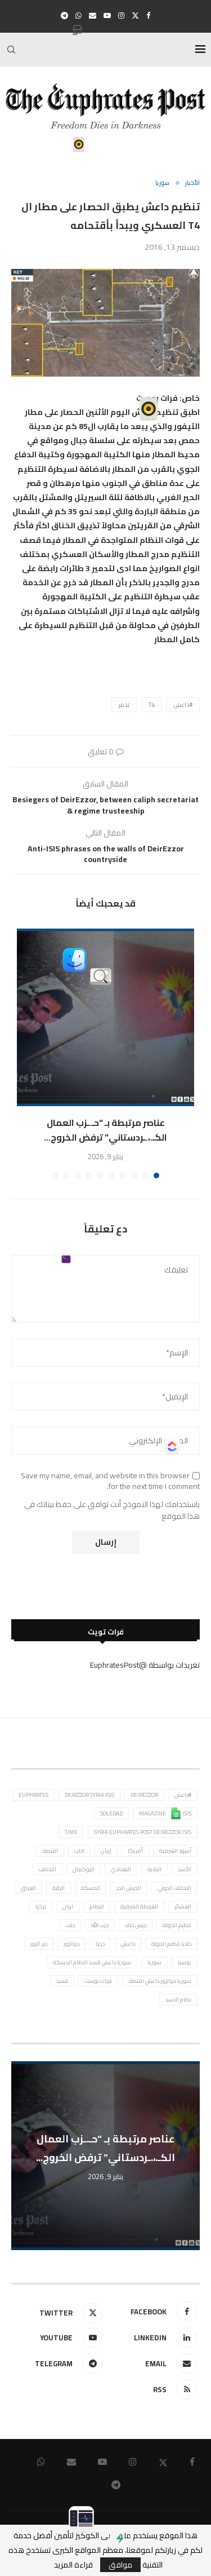  I want to click on battery at 50% and currently charging, so click(120, 2538).